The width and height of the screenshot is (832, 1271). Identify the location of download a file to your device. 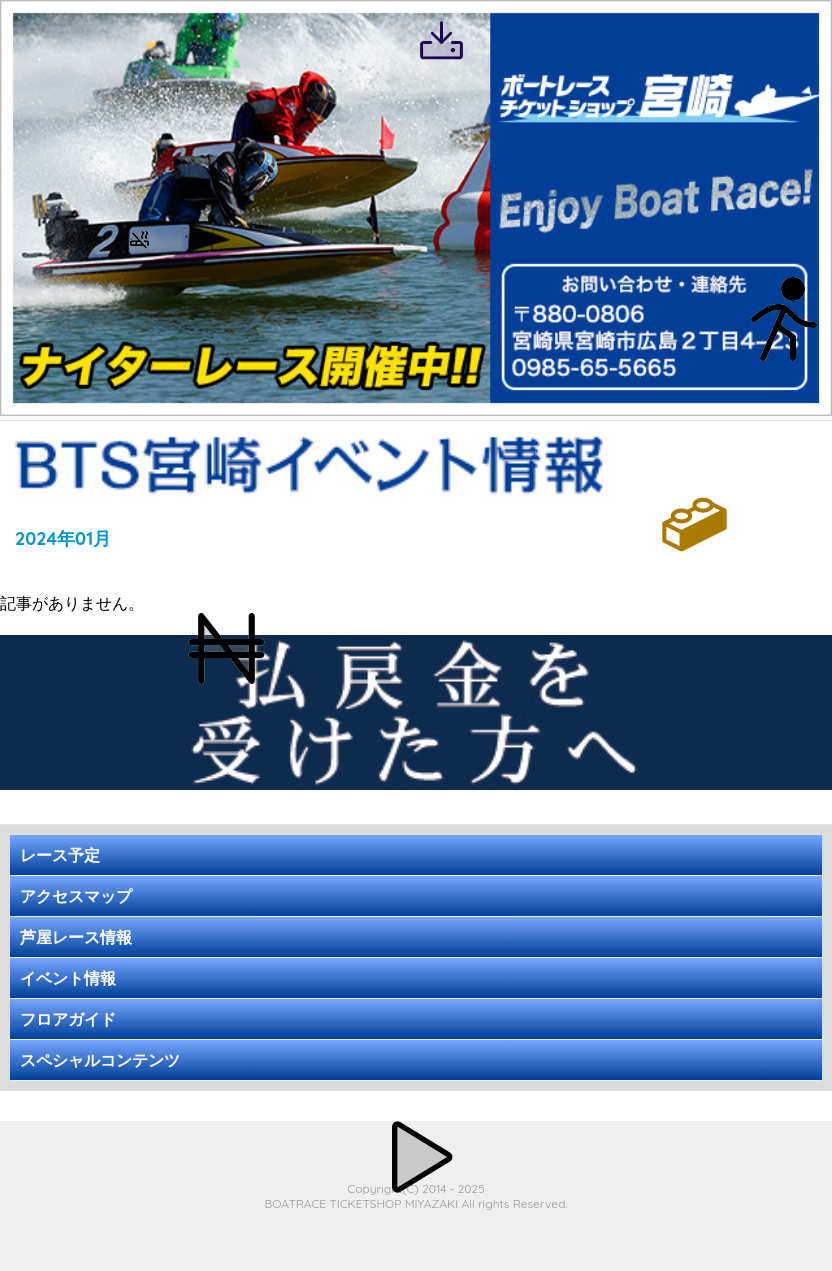
(441, 42).